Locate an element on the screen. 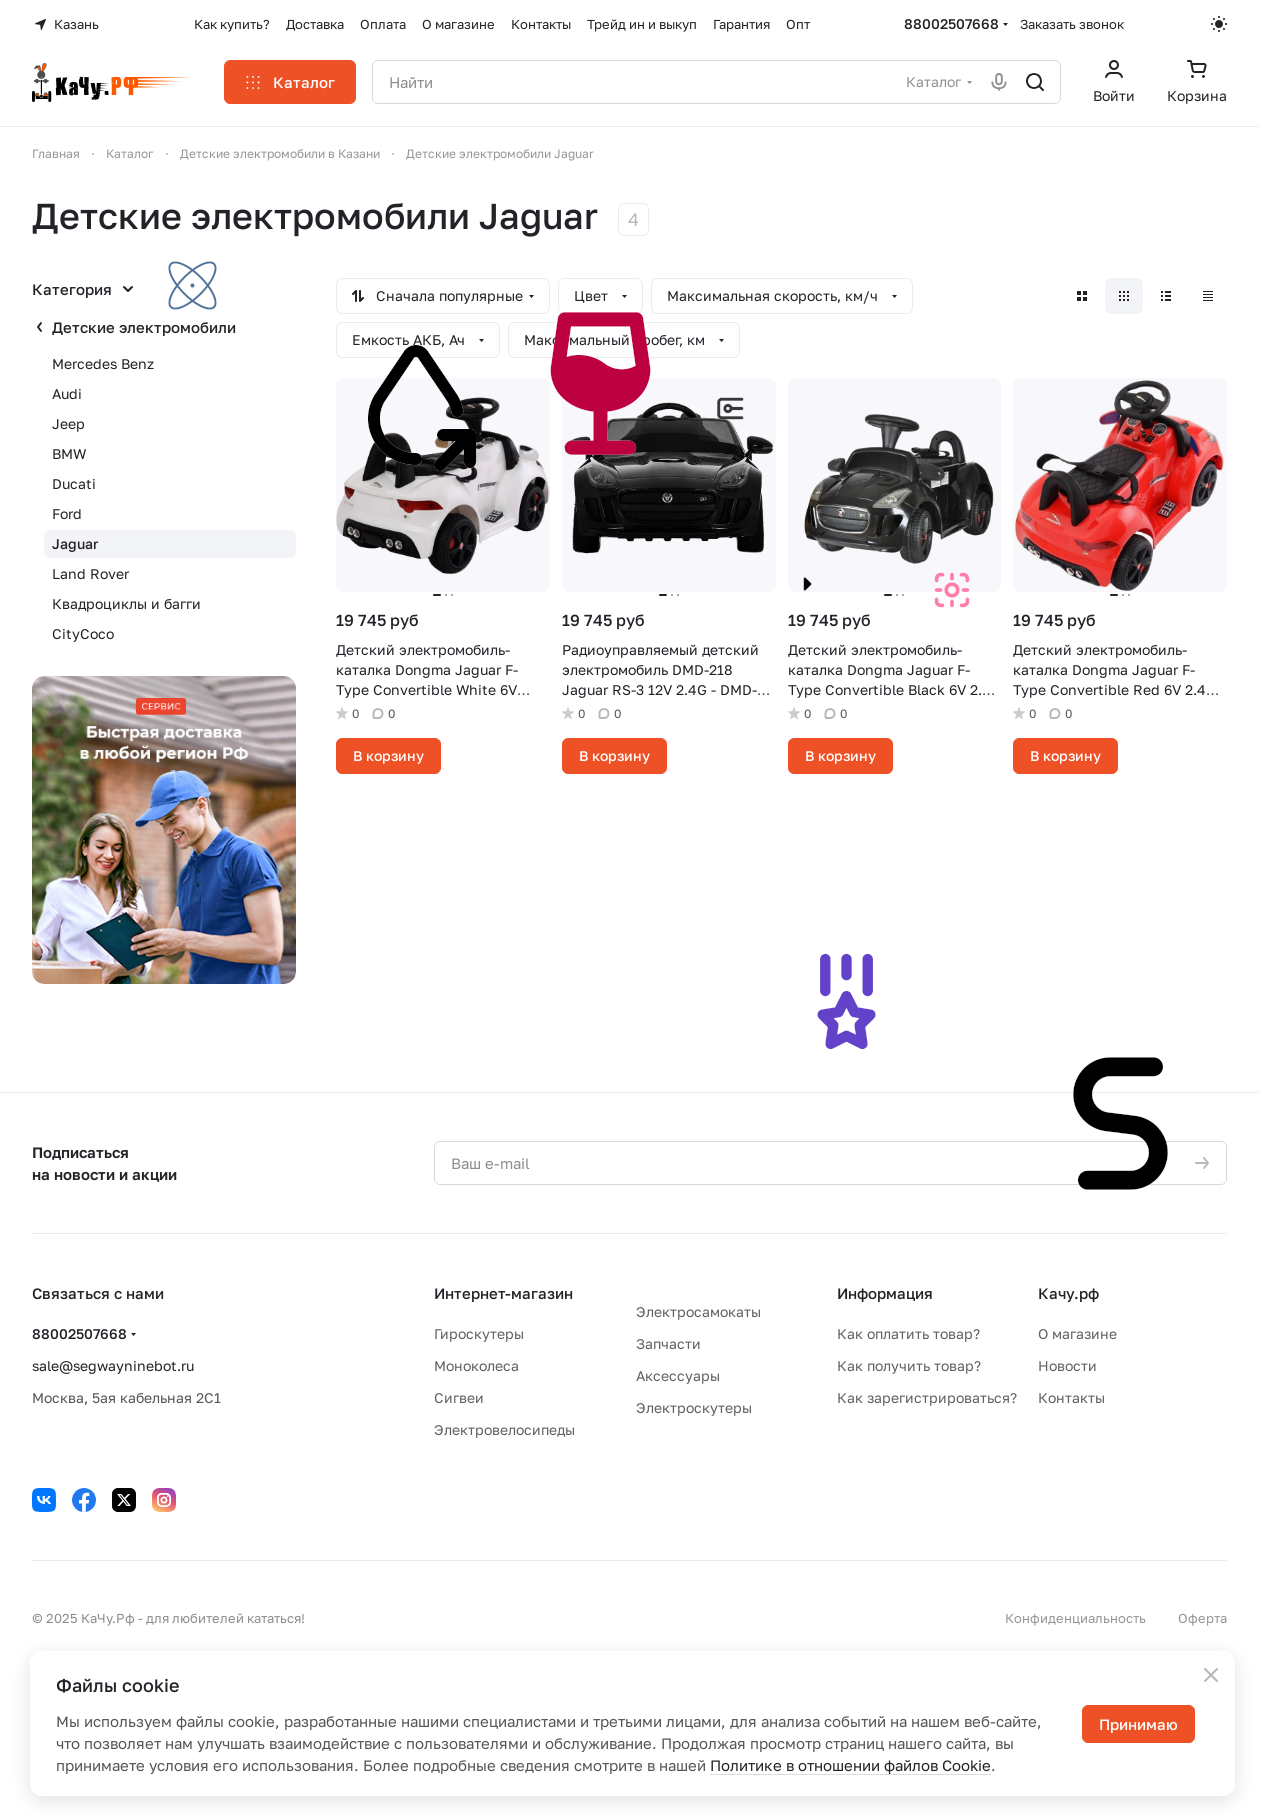  play media or start video is located at coordinates (807, 584).